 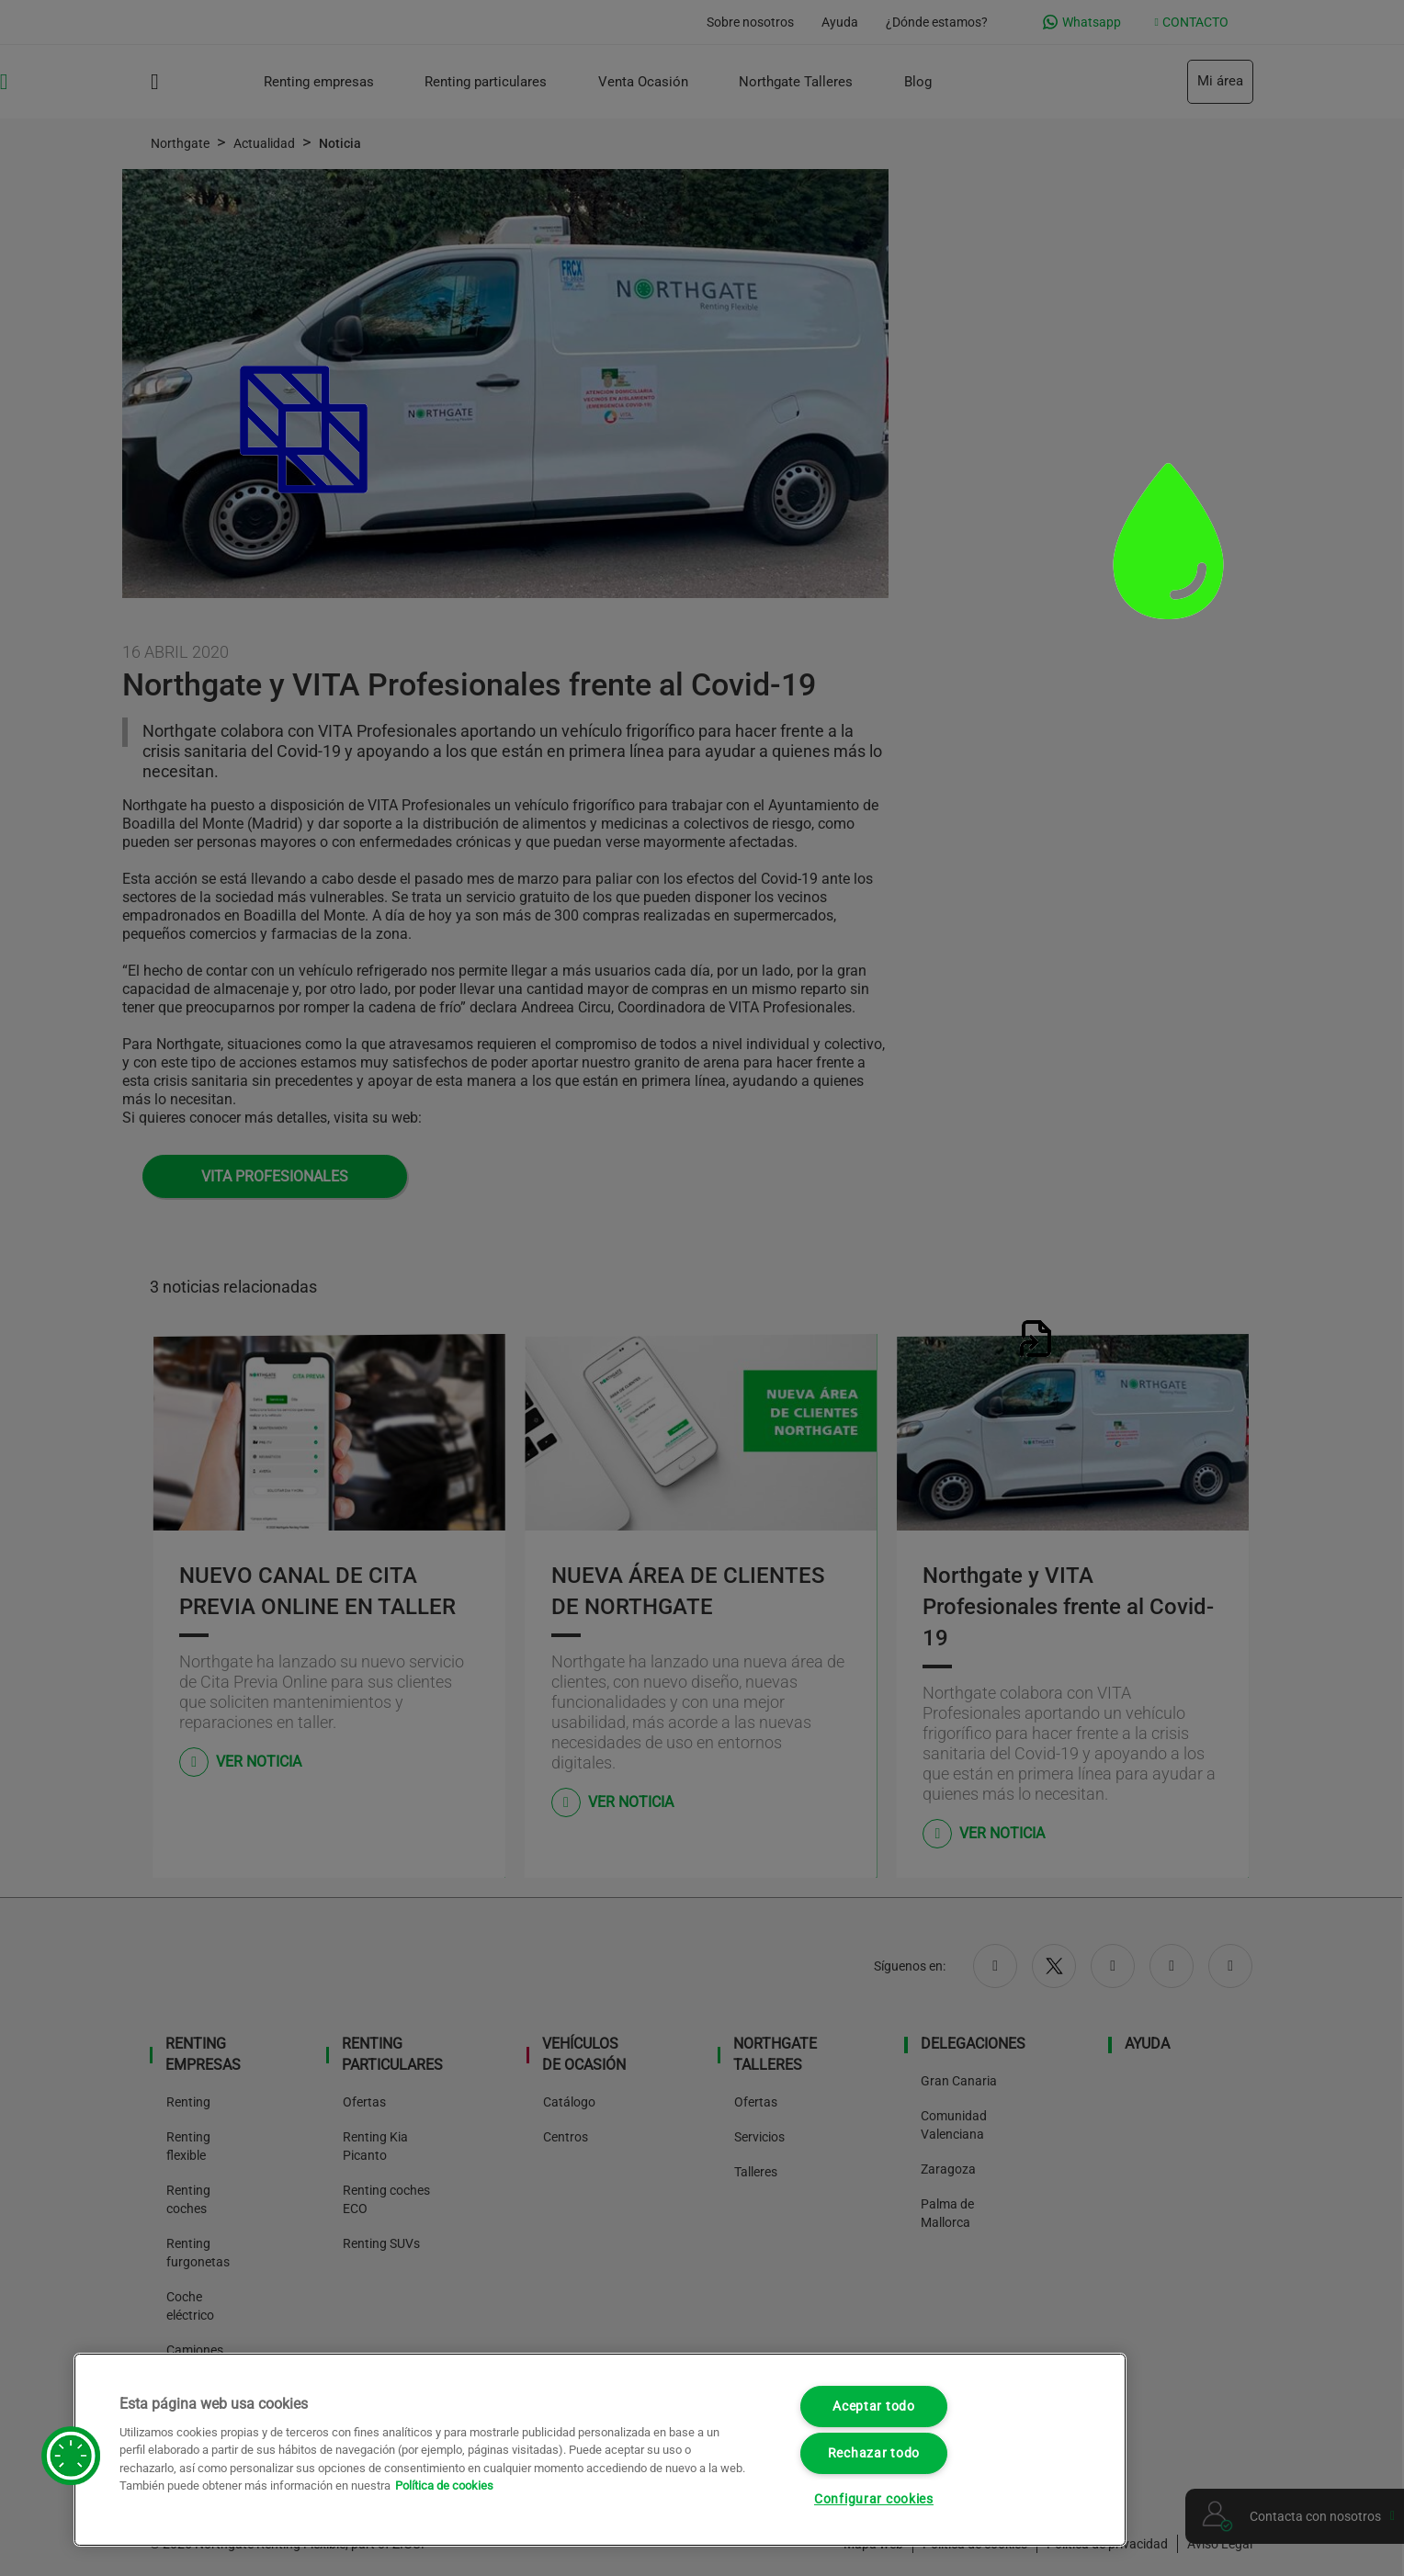 I want to click on exclude or subtract overlapping shapes in a design tool, so click(x=303, y=429).